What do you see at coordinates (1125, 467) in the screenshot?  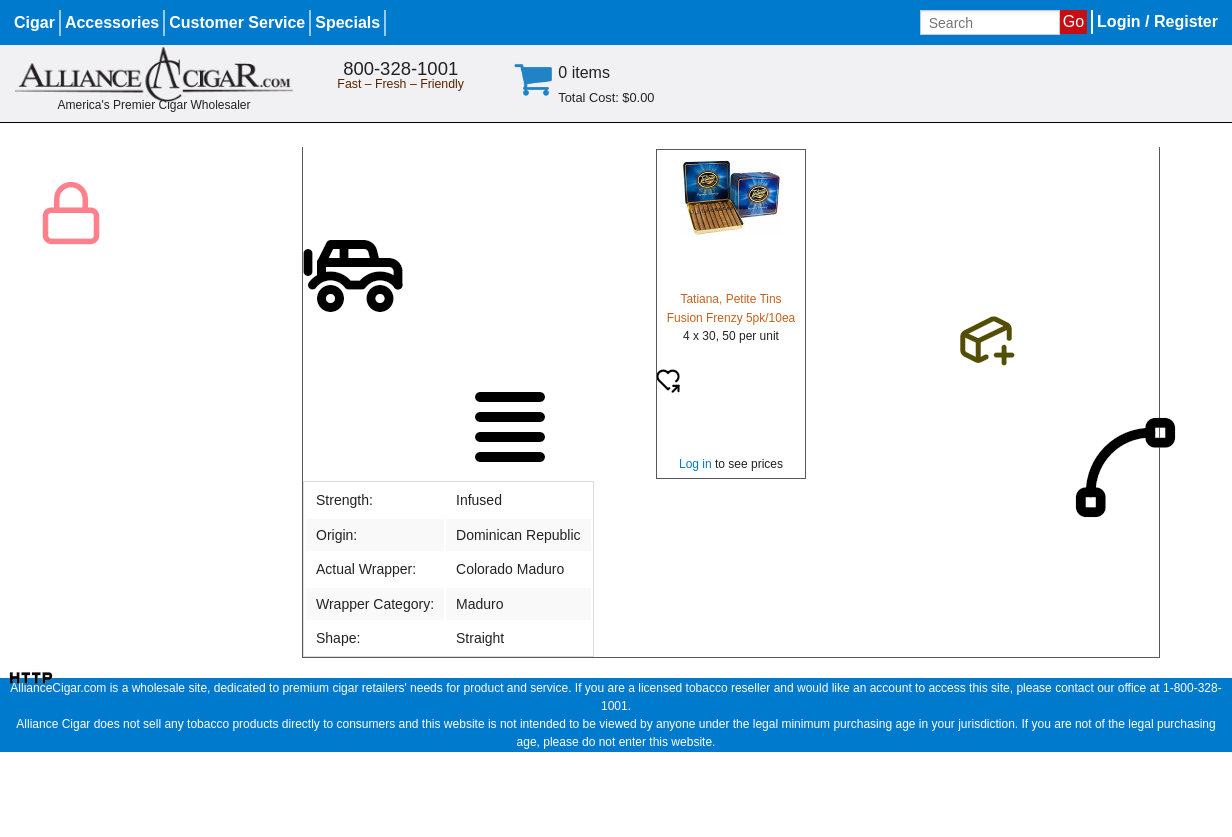 I see `edit vector path curve handles` at bounding box center [1125, 467].